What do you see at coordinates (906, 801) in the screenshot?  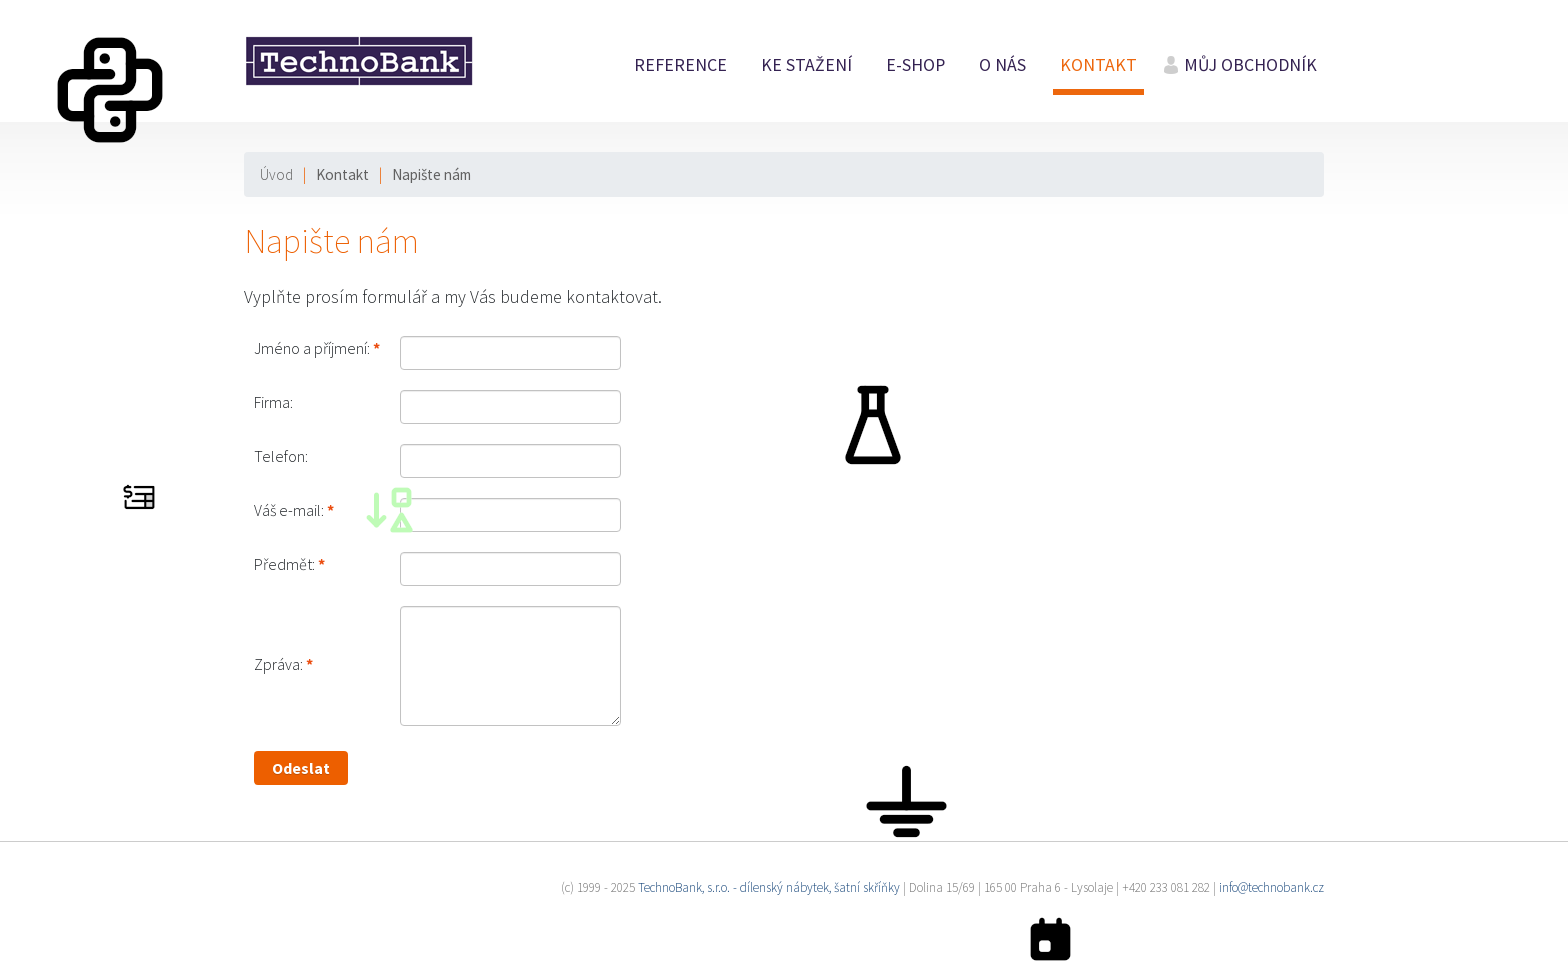 I see `indicates electrical ground connection in circuit diagrams` at bounding box center [906, 801].